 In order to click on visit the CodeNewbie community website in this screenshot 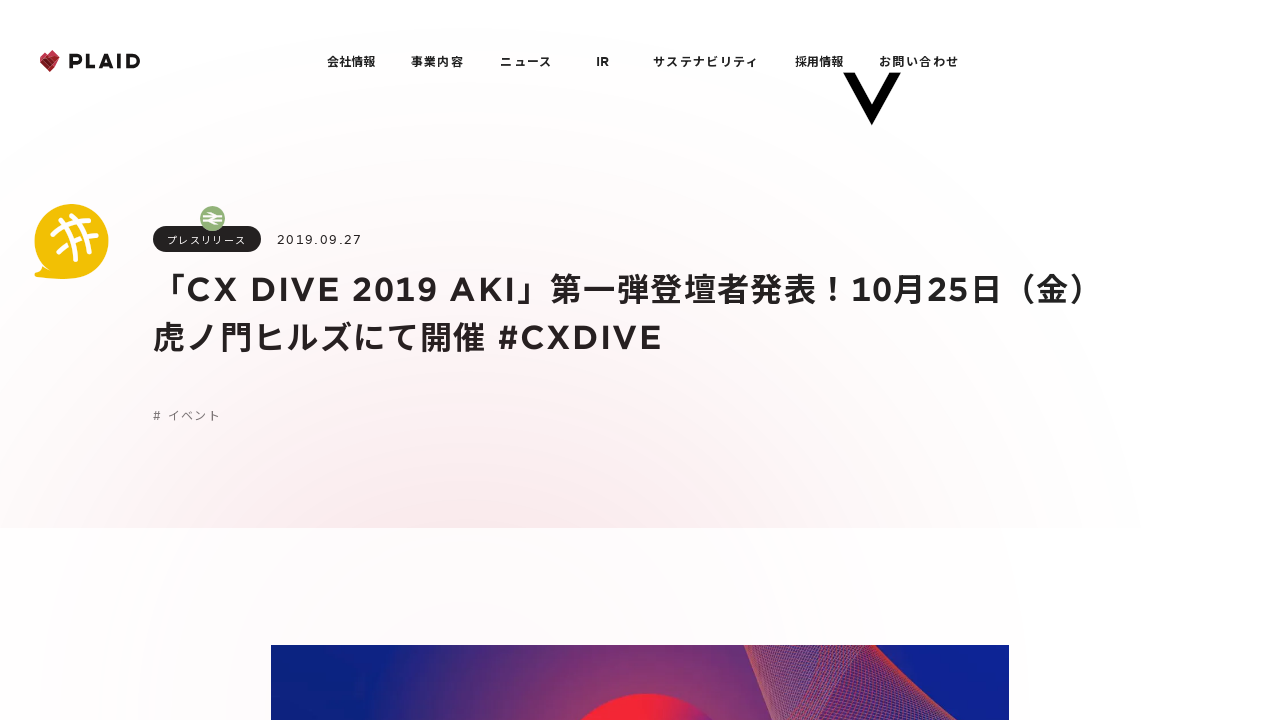, I will do `click(71, 241)`.